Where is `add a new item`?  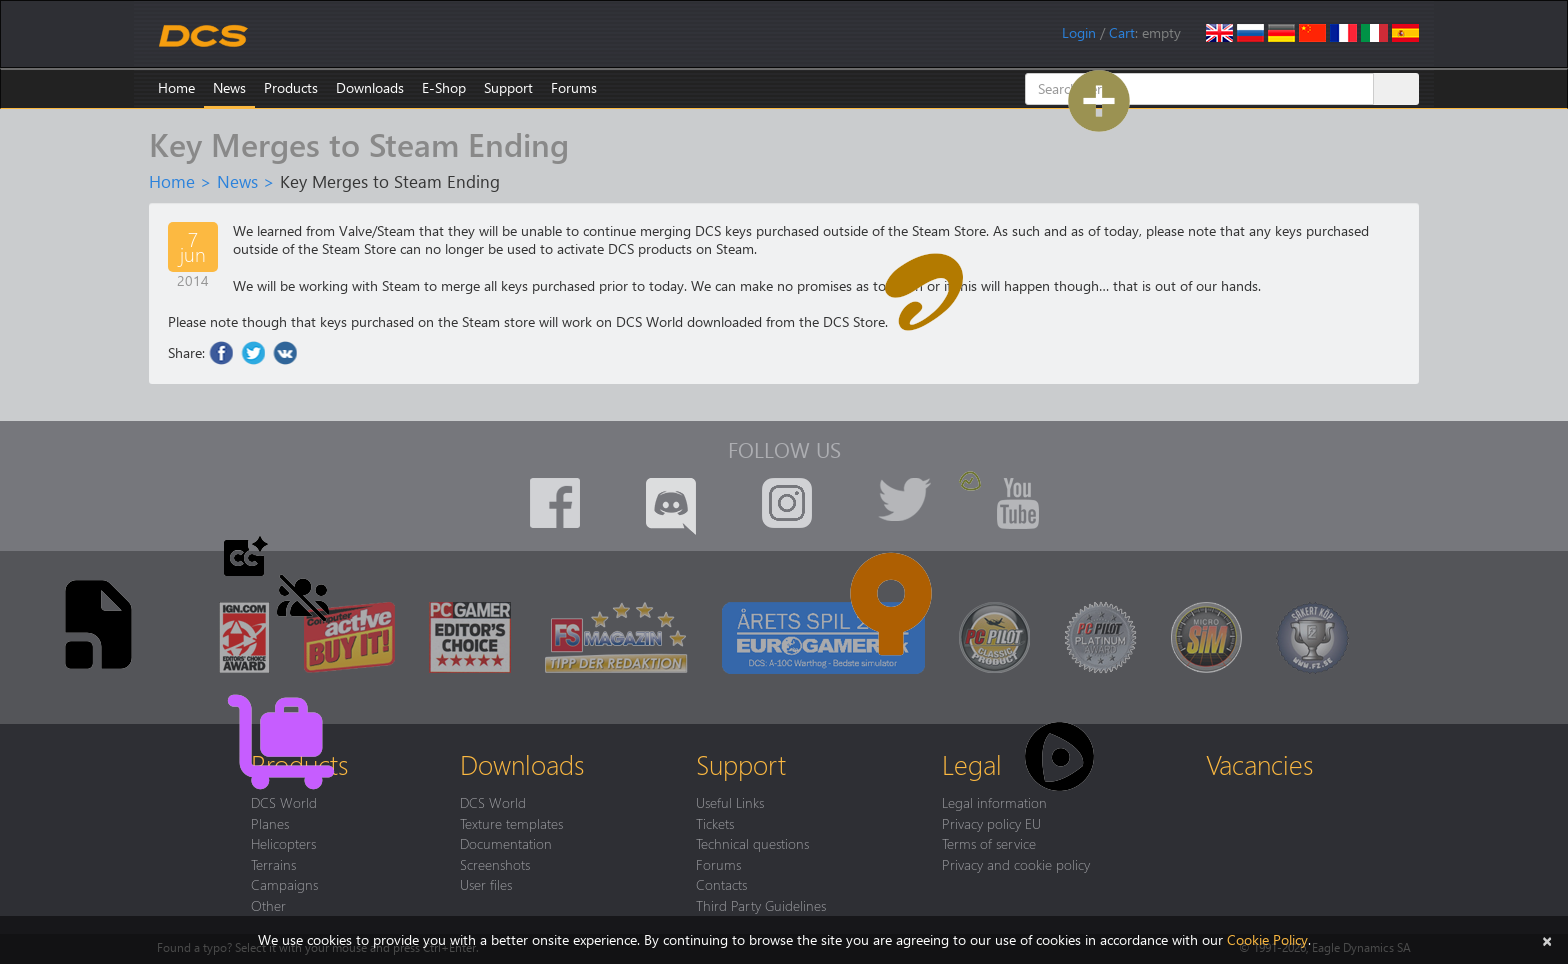 add a new item is located at coordinates (1099, 101).